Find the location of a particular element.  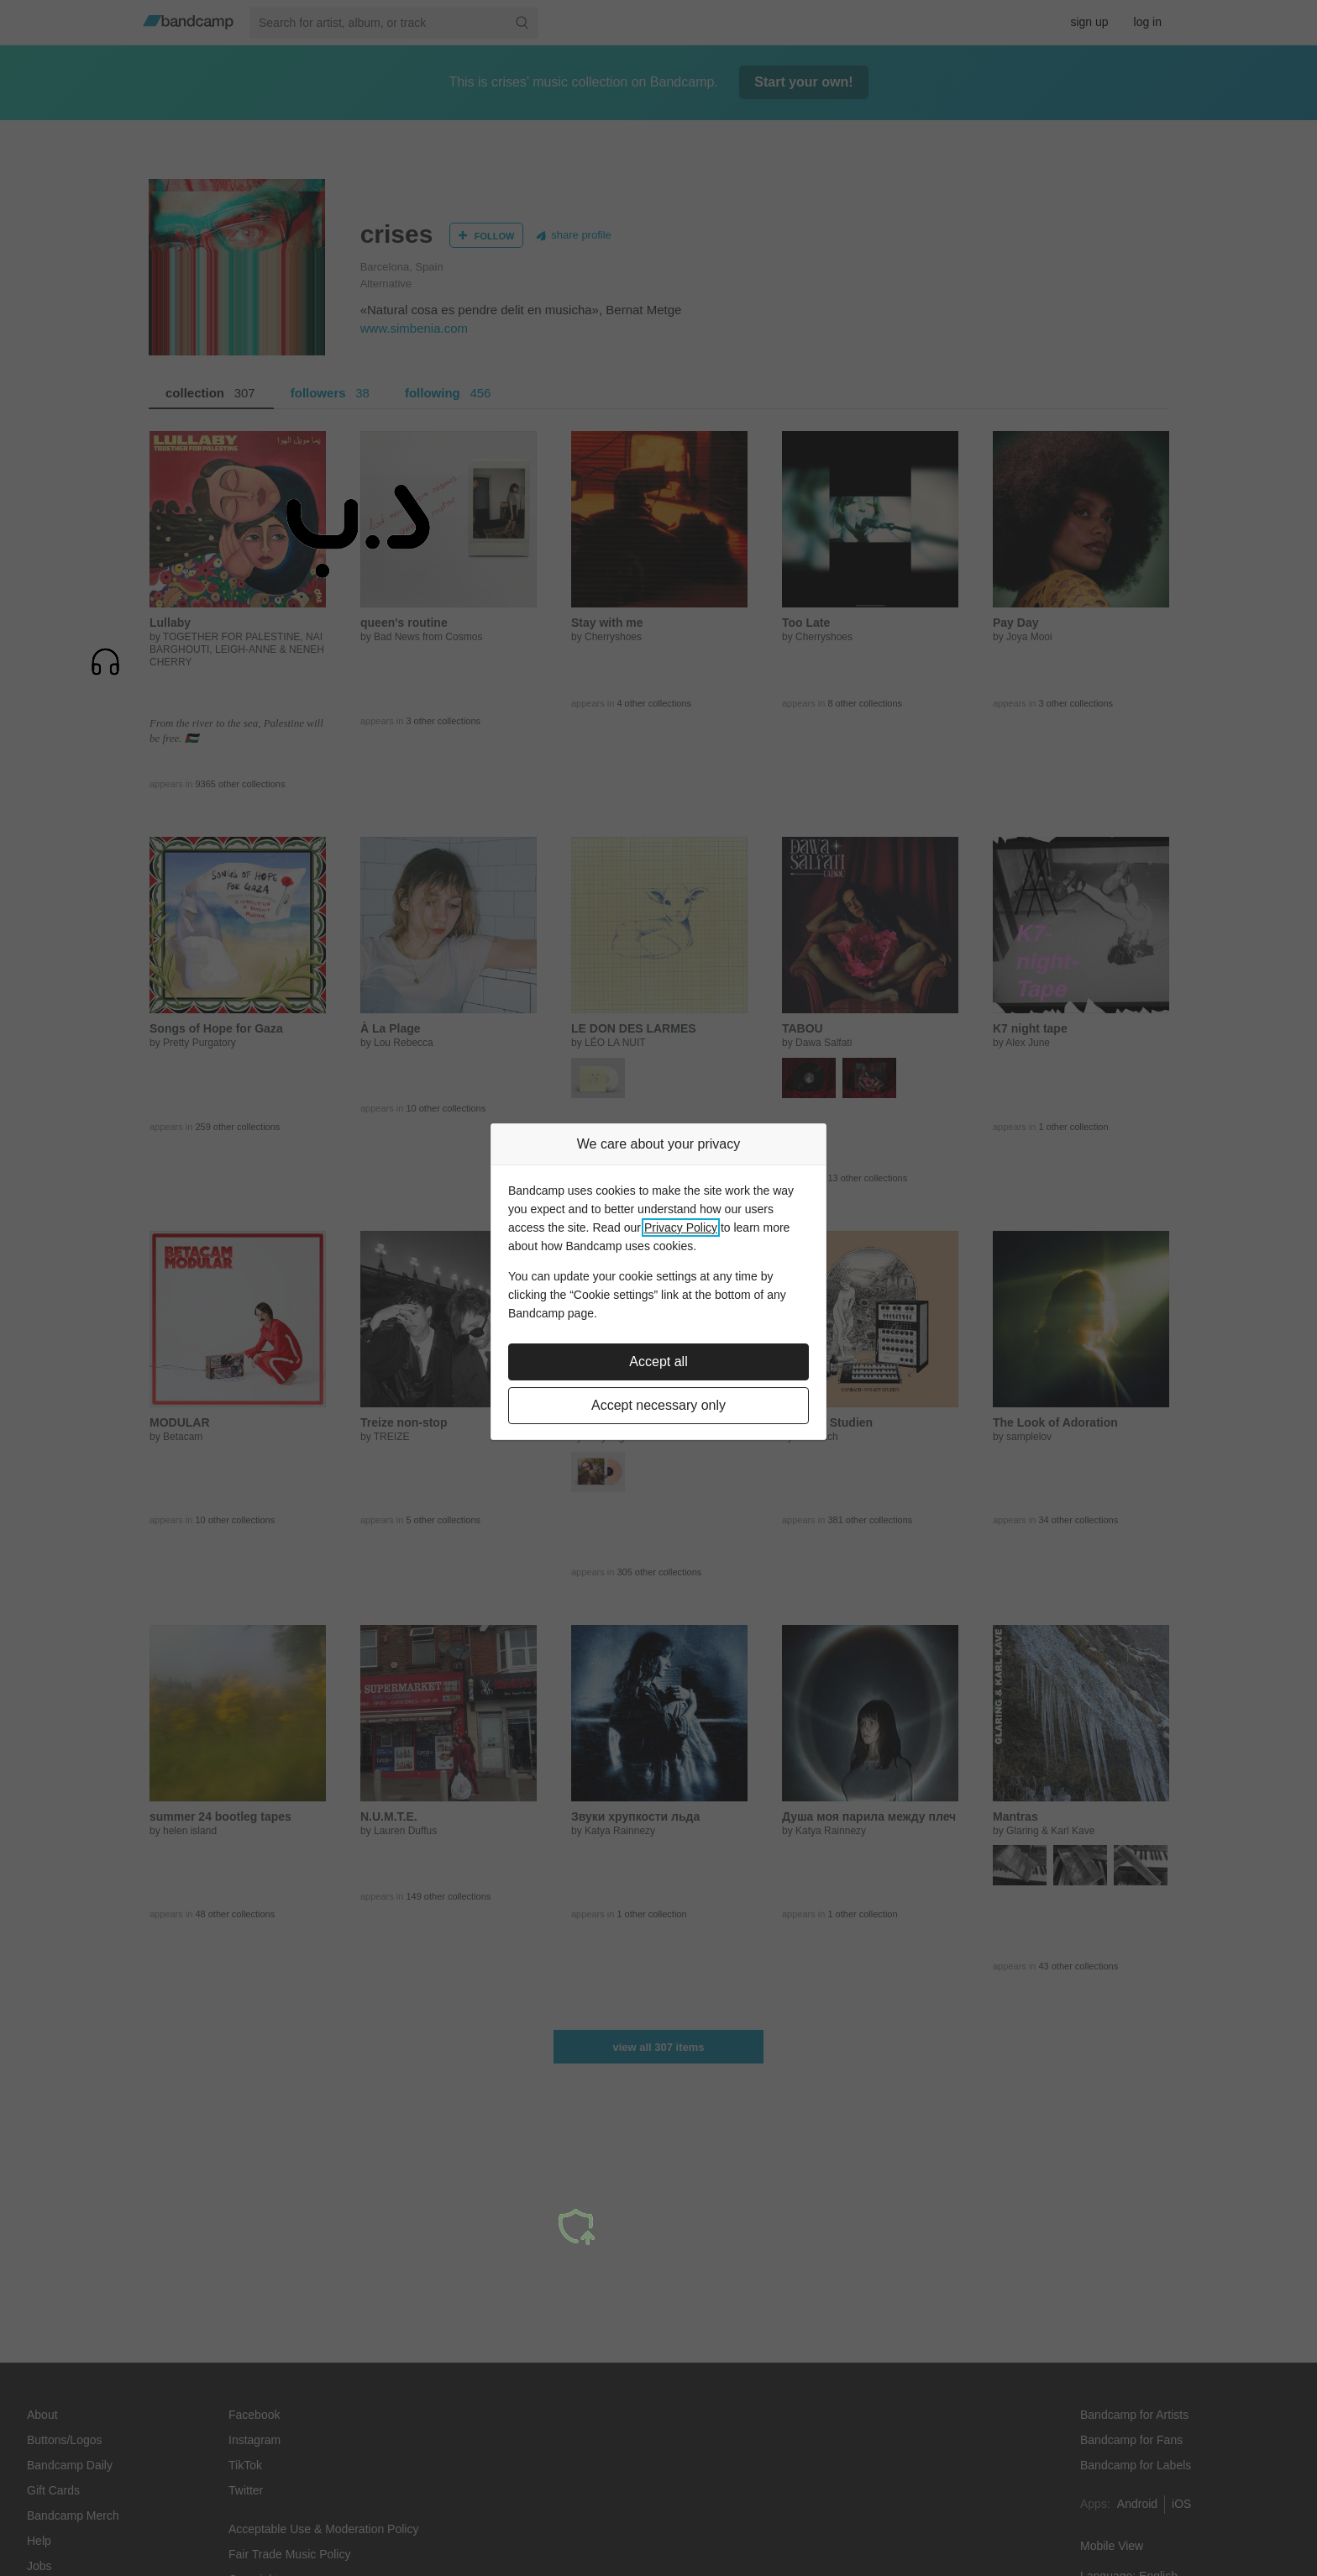

indicates bahraini dinar currency is located at coordinates (358, 520).